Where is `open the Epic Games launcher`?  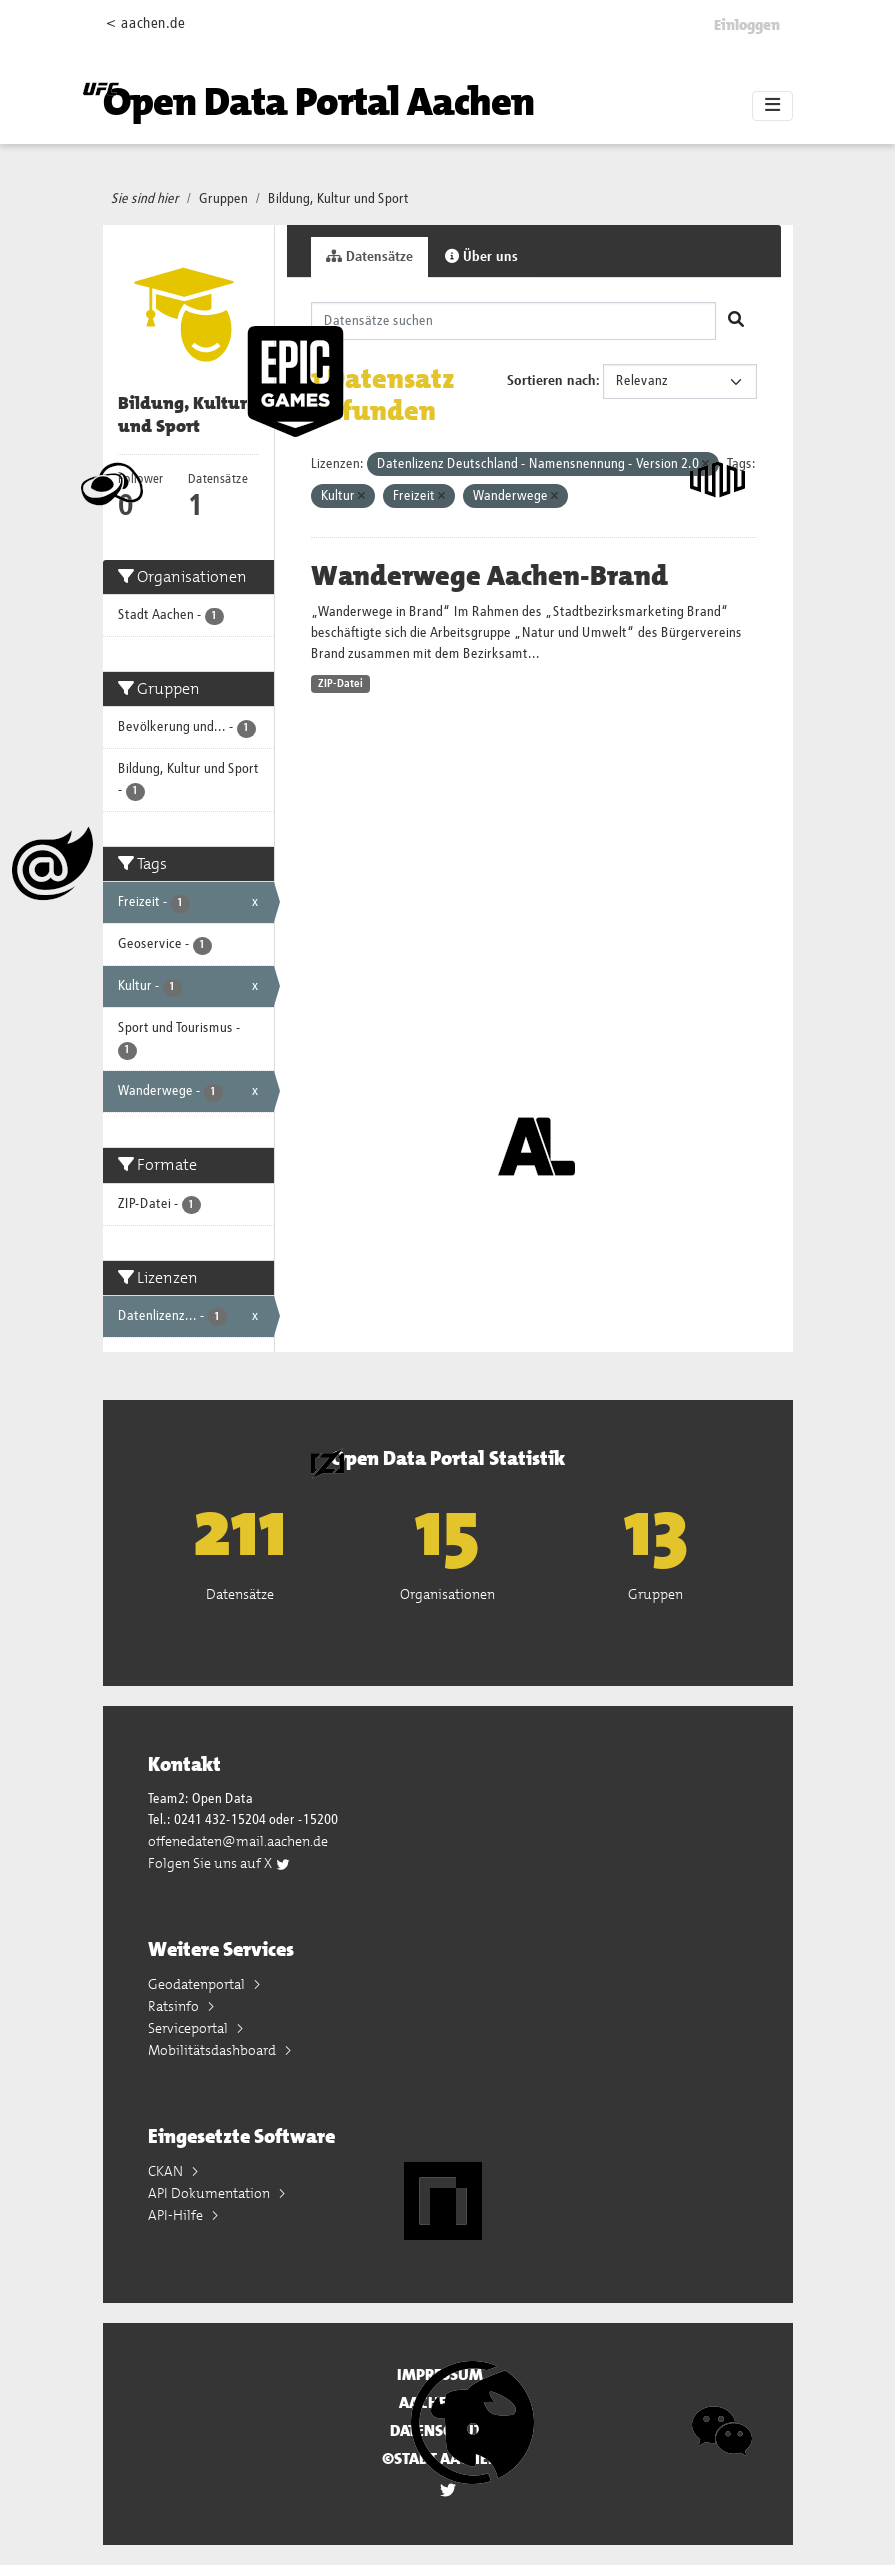 open the Epic Games launcher is located at coordinates (295, 381).